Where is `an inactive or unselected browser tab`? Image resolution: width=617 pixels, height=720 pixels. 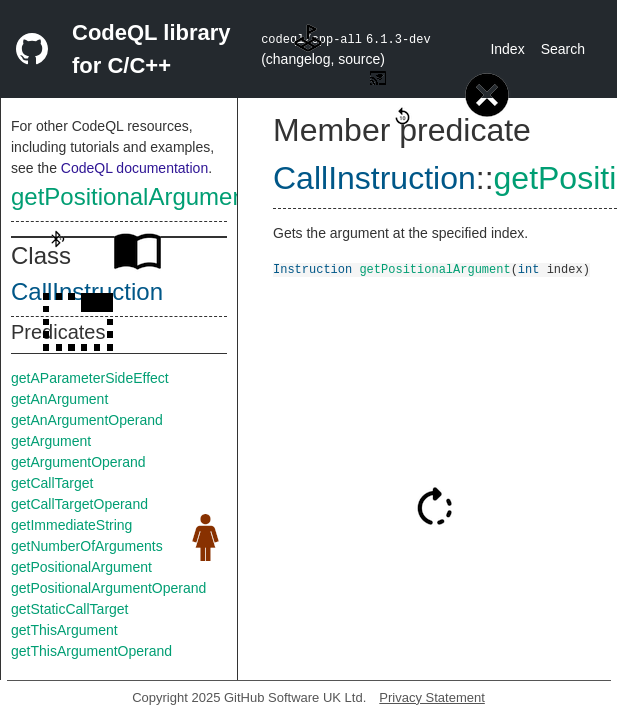
an inactive or unselected browser tab is located at coordinates (78, 322).